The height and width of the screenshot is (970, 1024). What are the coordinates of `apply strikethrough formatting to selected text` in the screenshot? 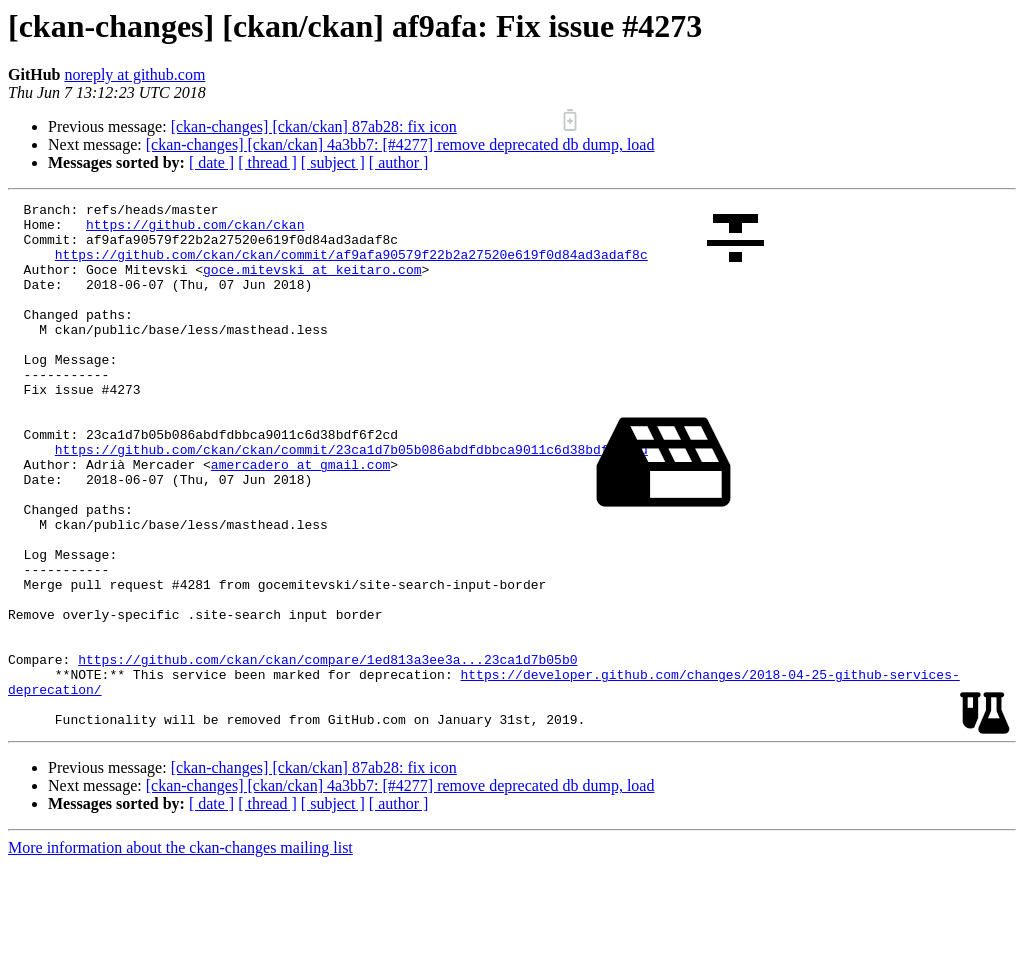 It's located at (735, 239).